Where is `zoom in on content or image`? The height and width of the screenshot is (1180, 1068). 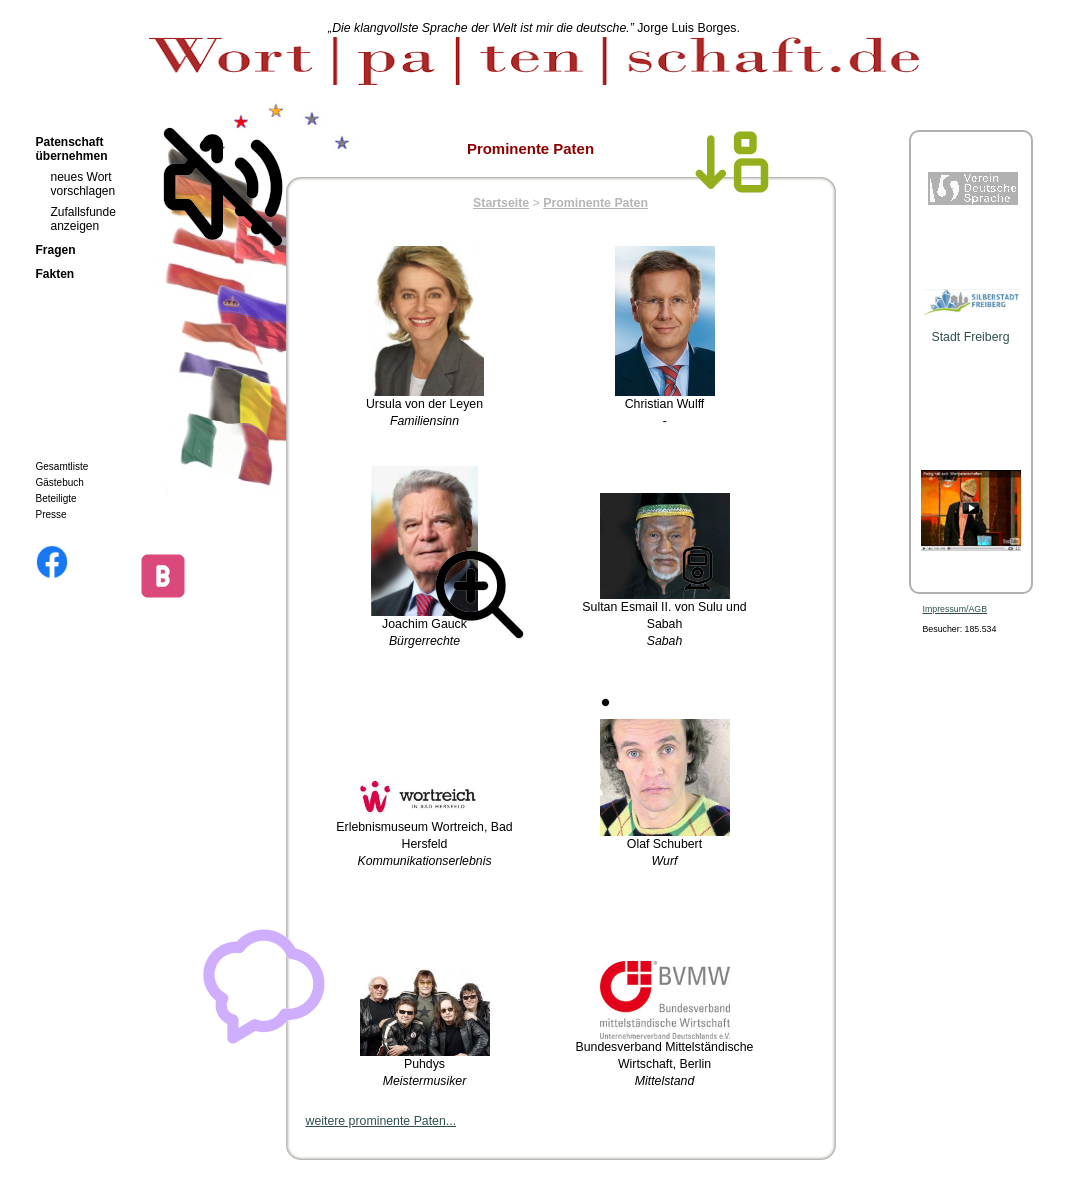
zoom in on content or image is located at coordinates (479, 594).